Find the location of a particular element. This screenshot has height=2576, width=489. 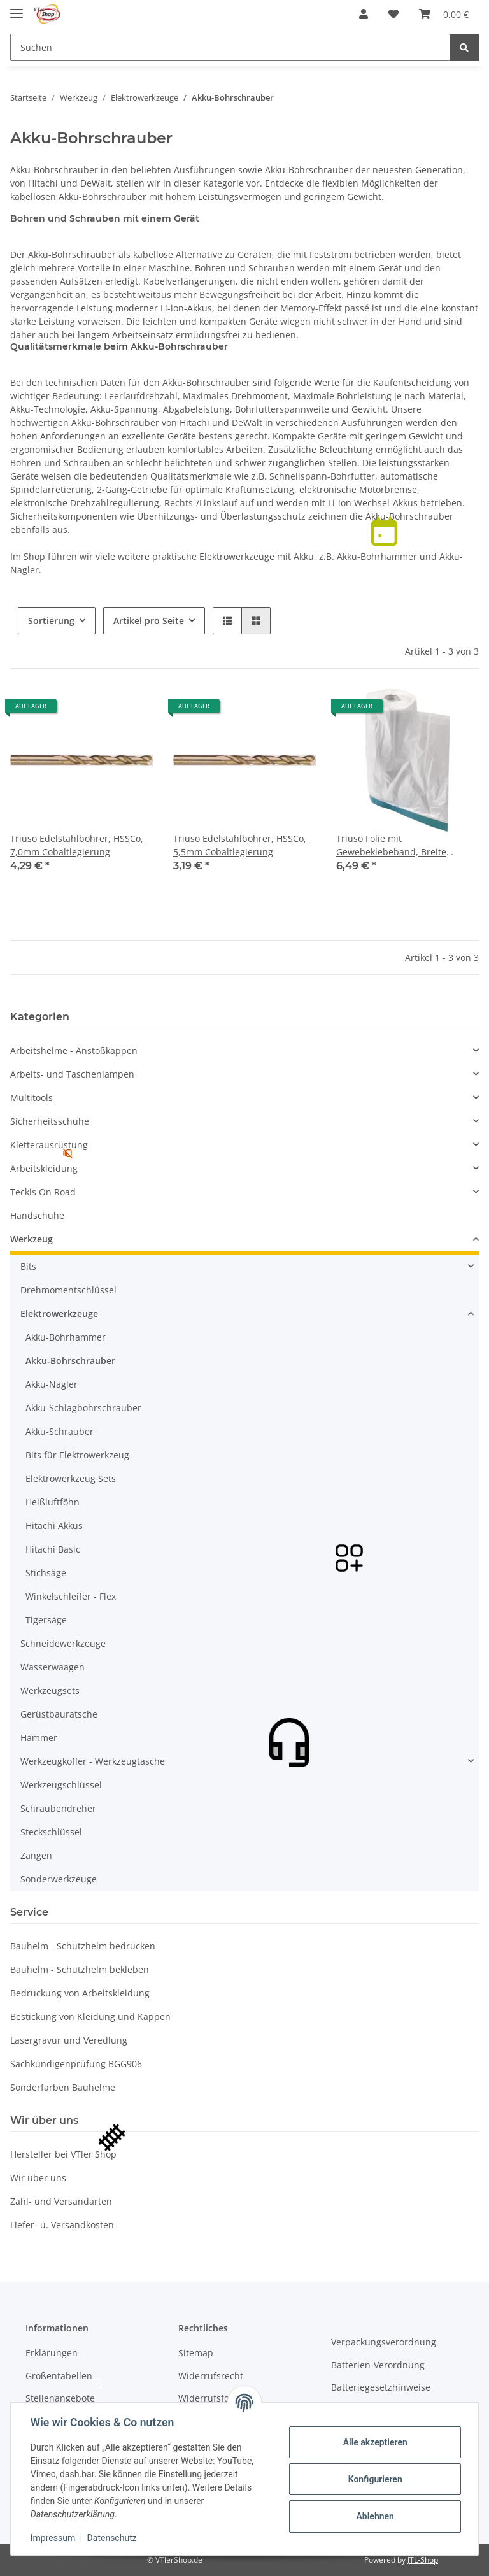

view train or rail transit options is located at coordinates (111, 2137).